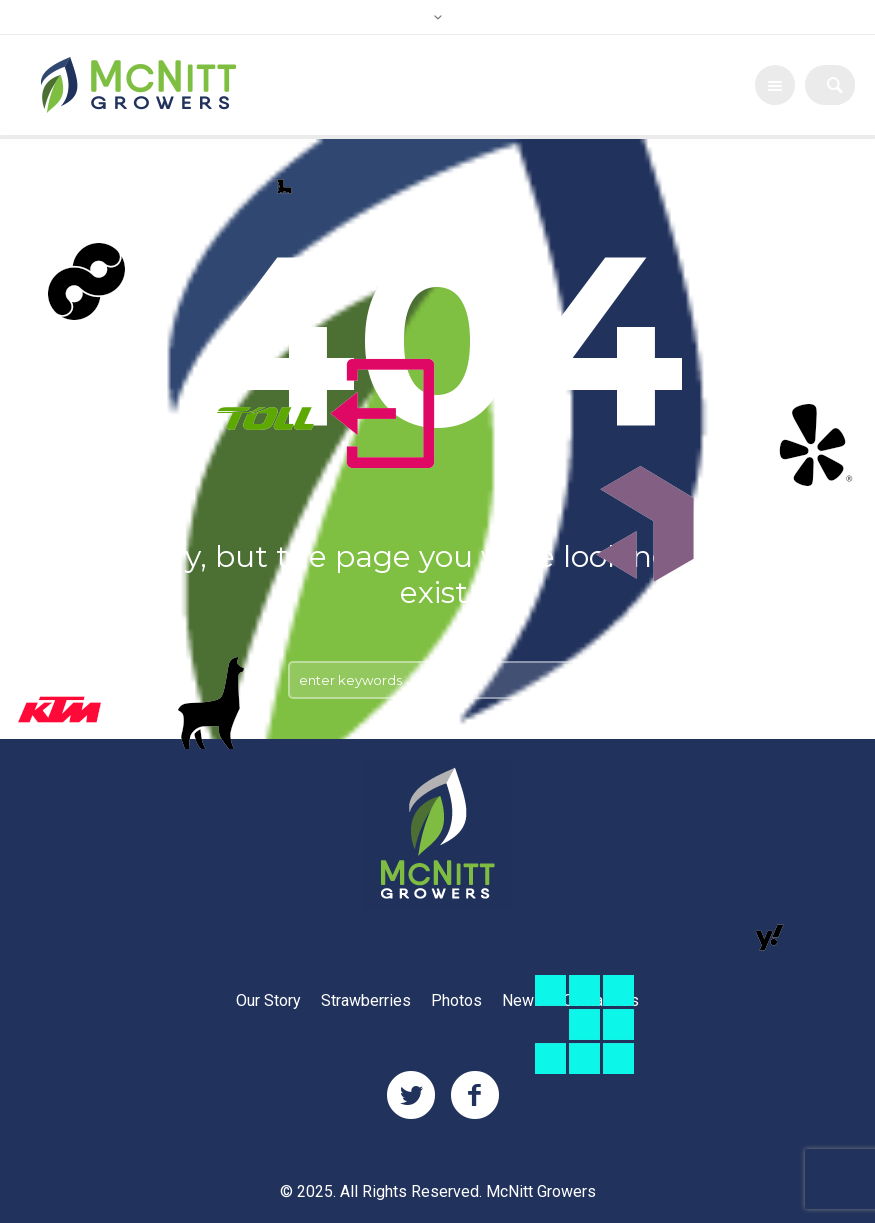 This screenshot has height=1223, width=875. I want to click on toll group logistics company logo, so click(265, 418).